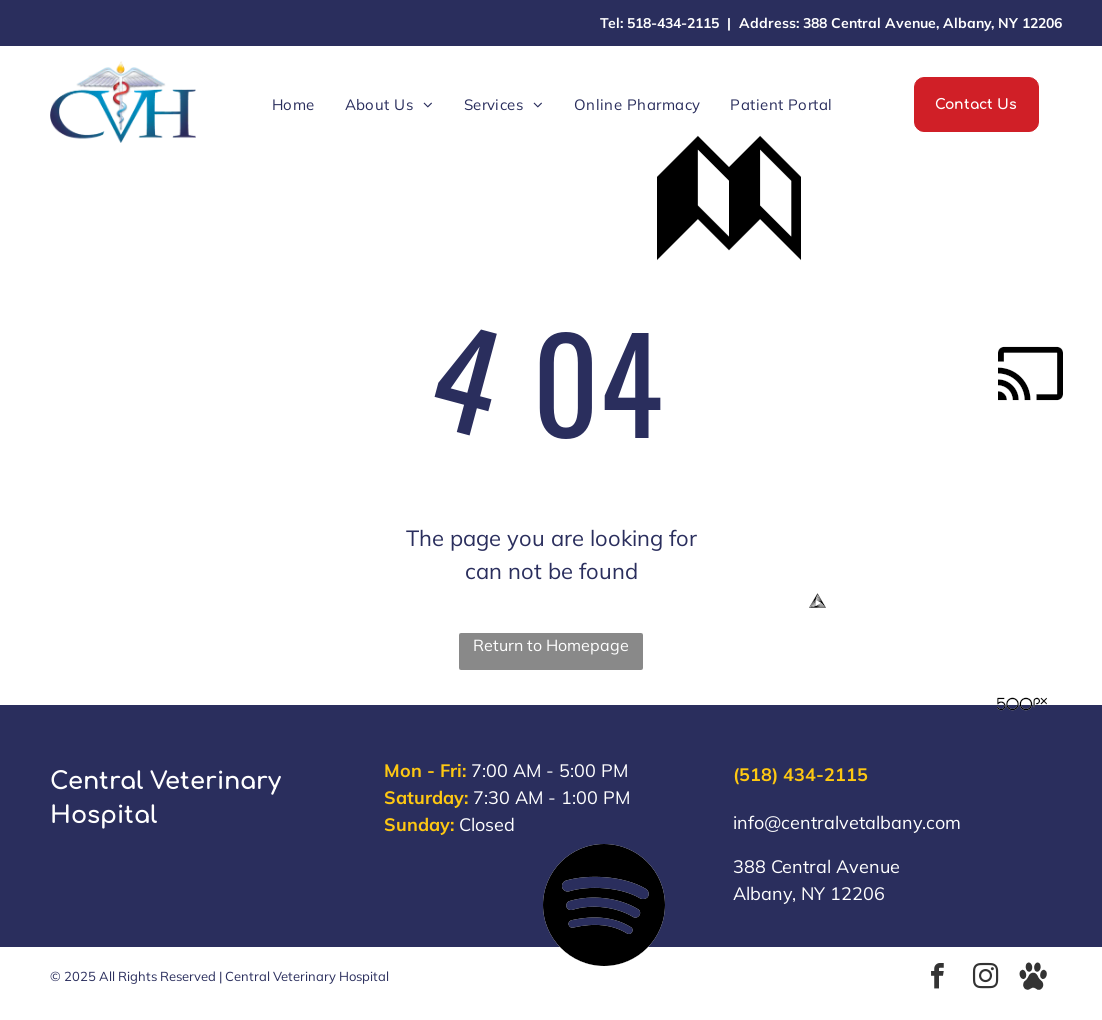 The image size is (1102, 1020). What do you see at coordinates (729, 198) in the screenshot?
I see `open siyuan note-taking app` at bounding box center [729, 198].